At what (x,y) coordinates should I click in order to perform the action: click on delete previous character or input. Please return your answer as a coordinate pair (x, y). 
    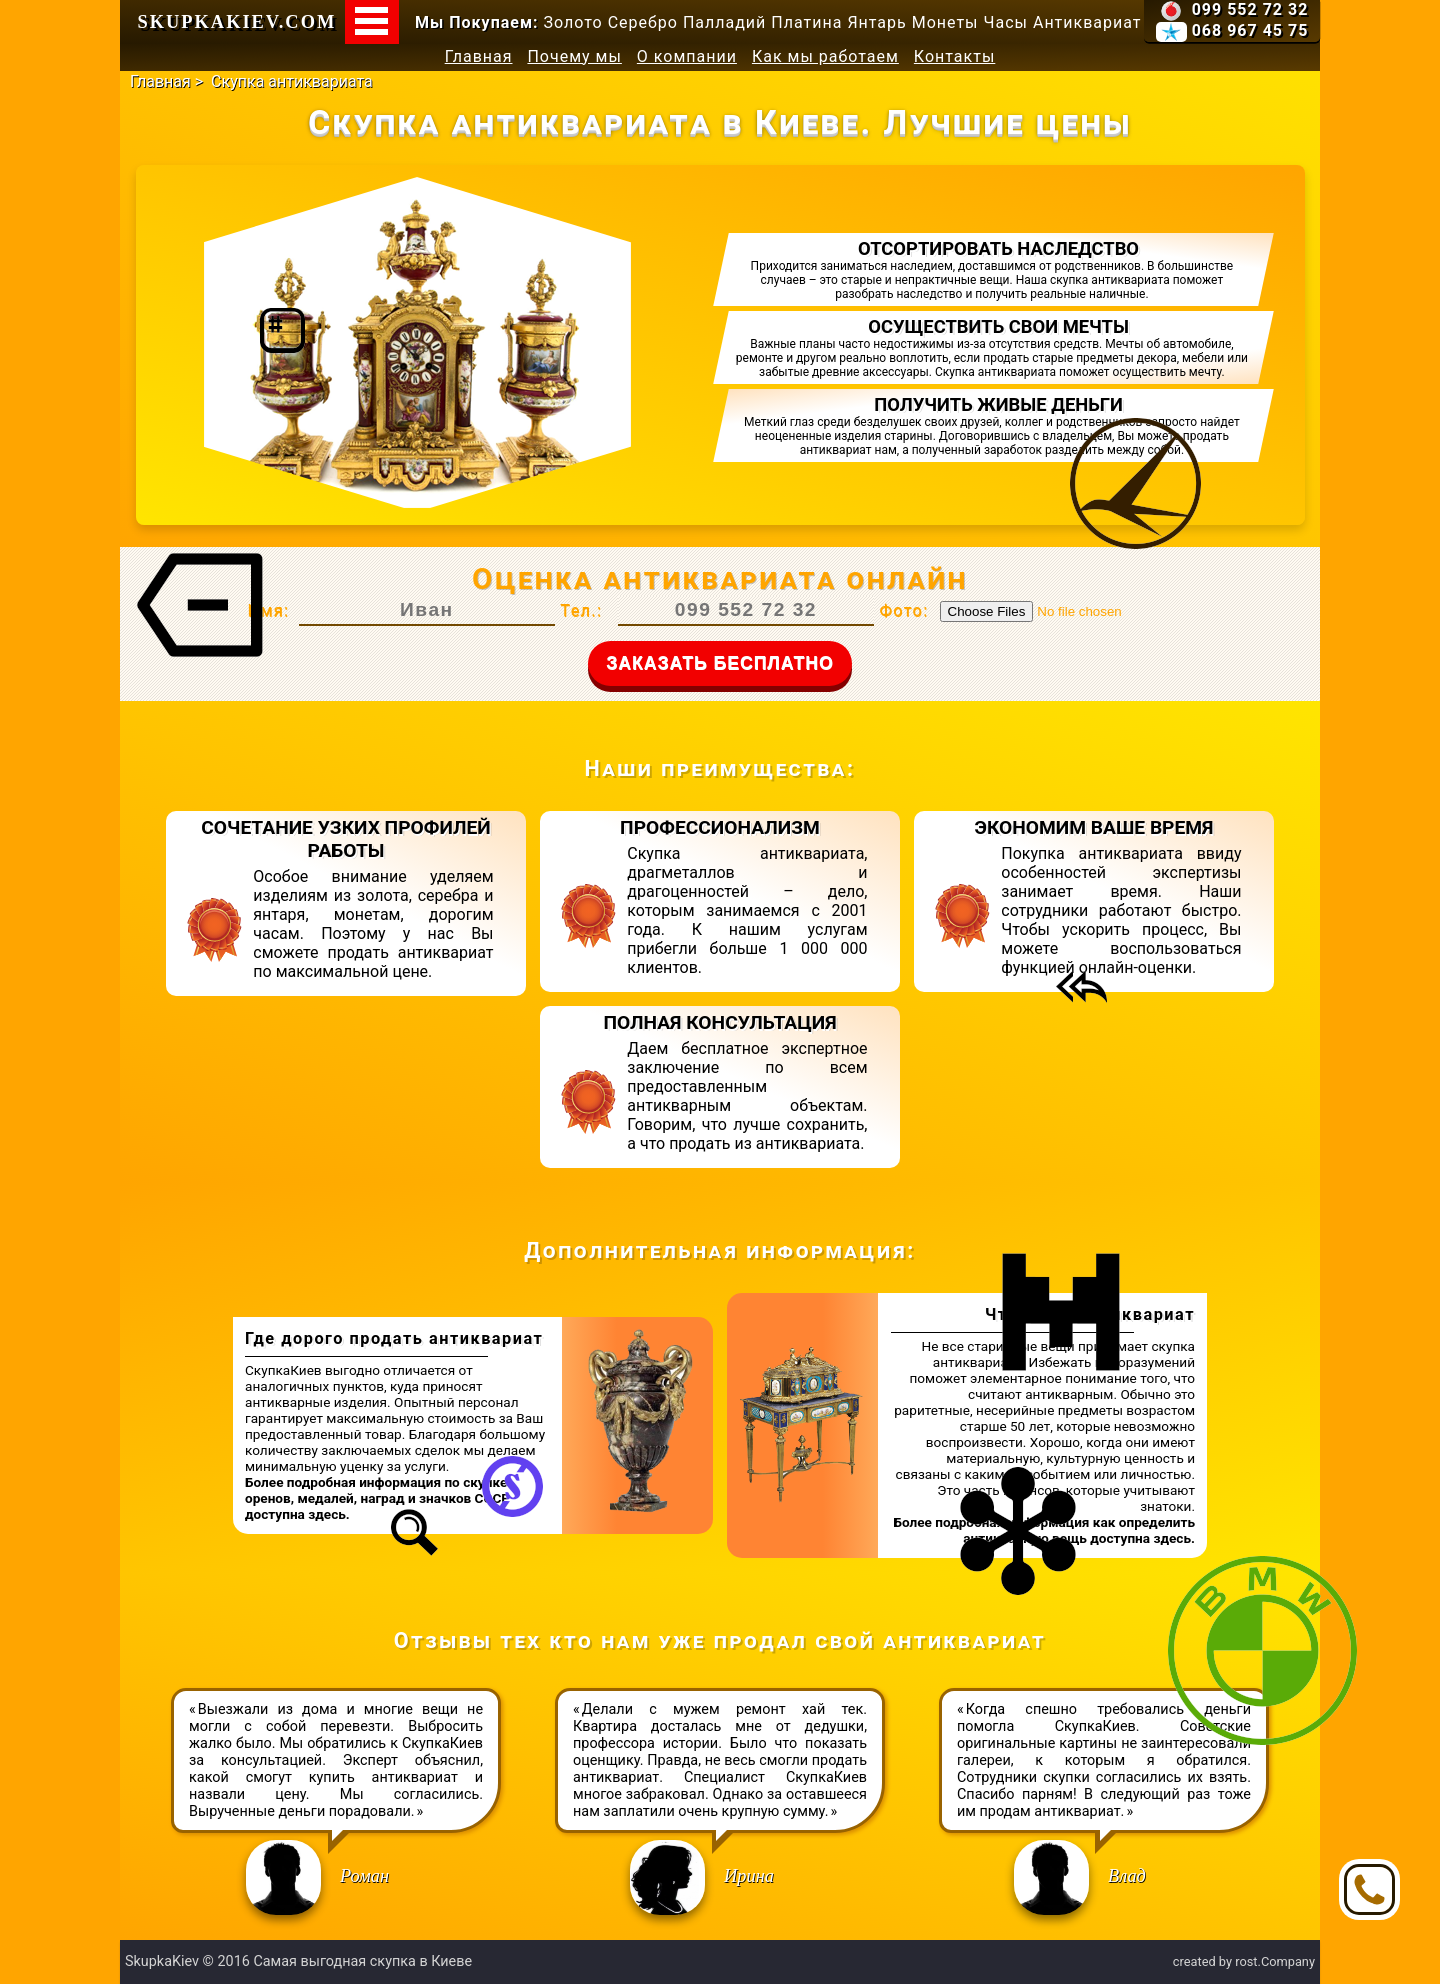
    Looking at the image, I should click on (205, 605).